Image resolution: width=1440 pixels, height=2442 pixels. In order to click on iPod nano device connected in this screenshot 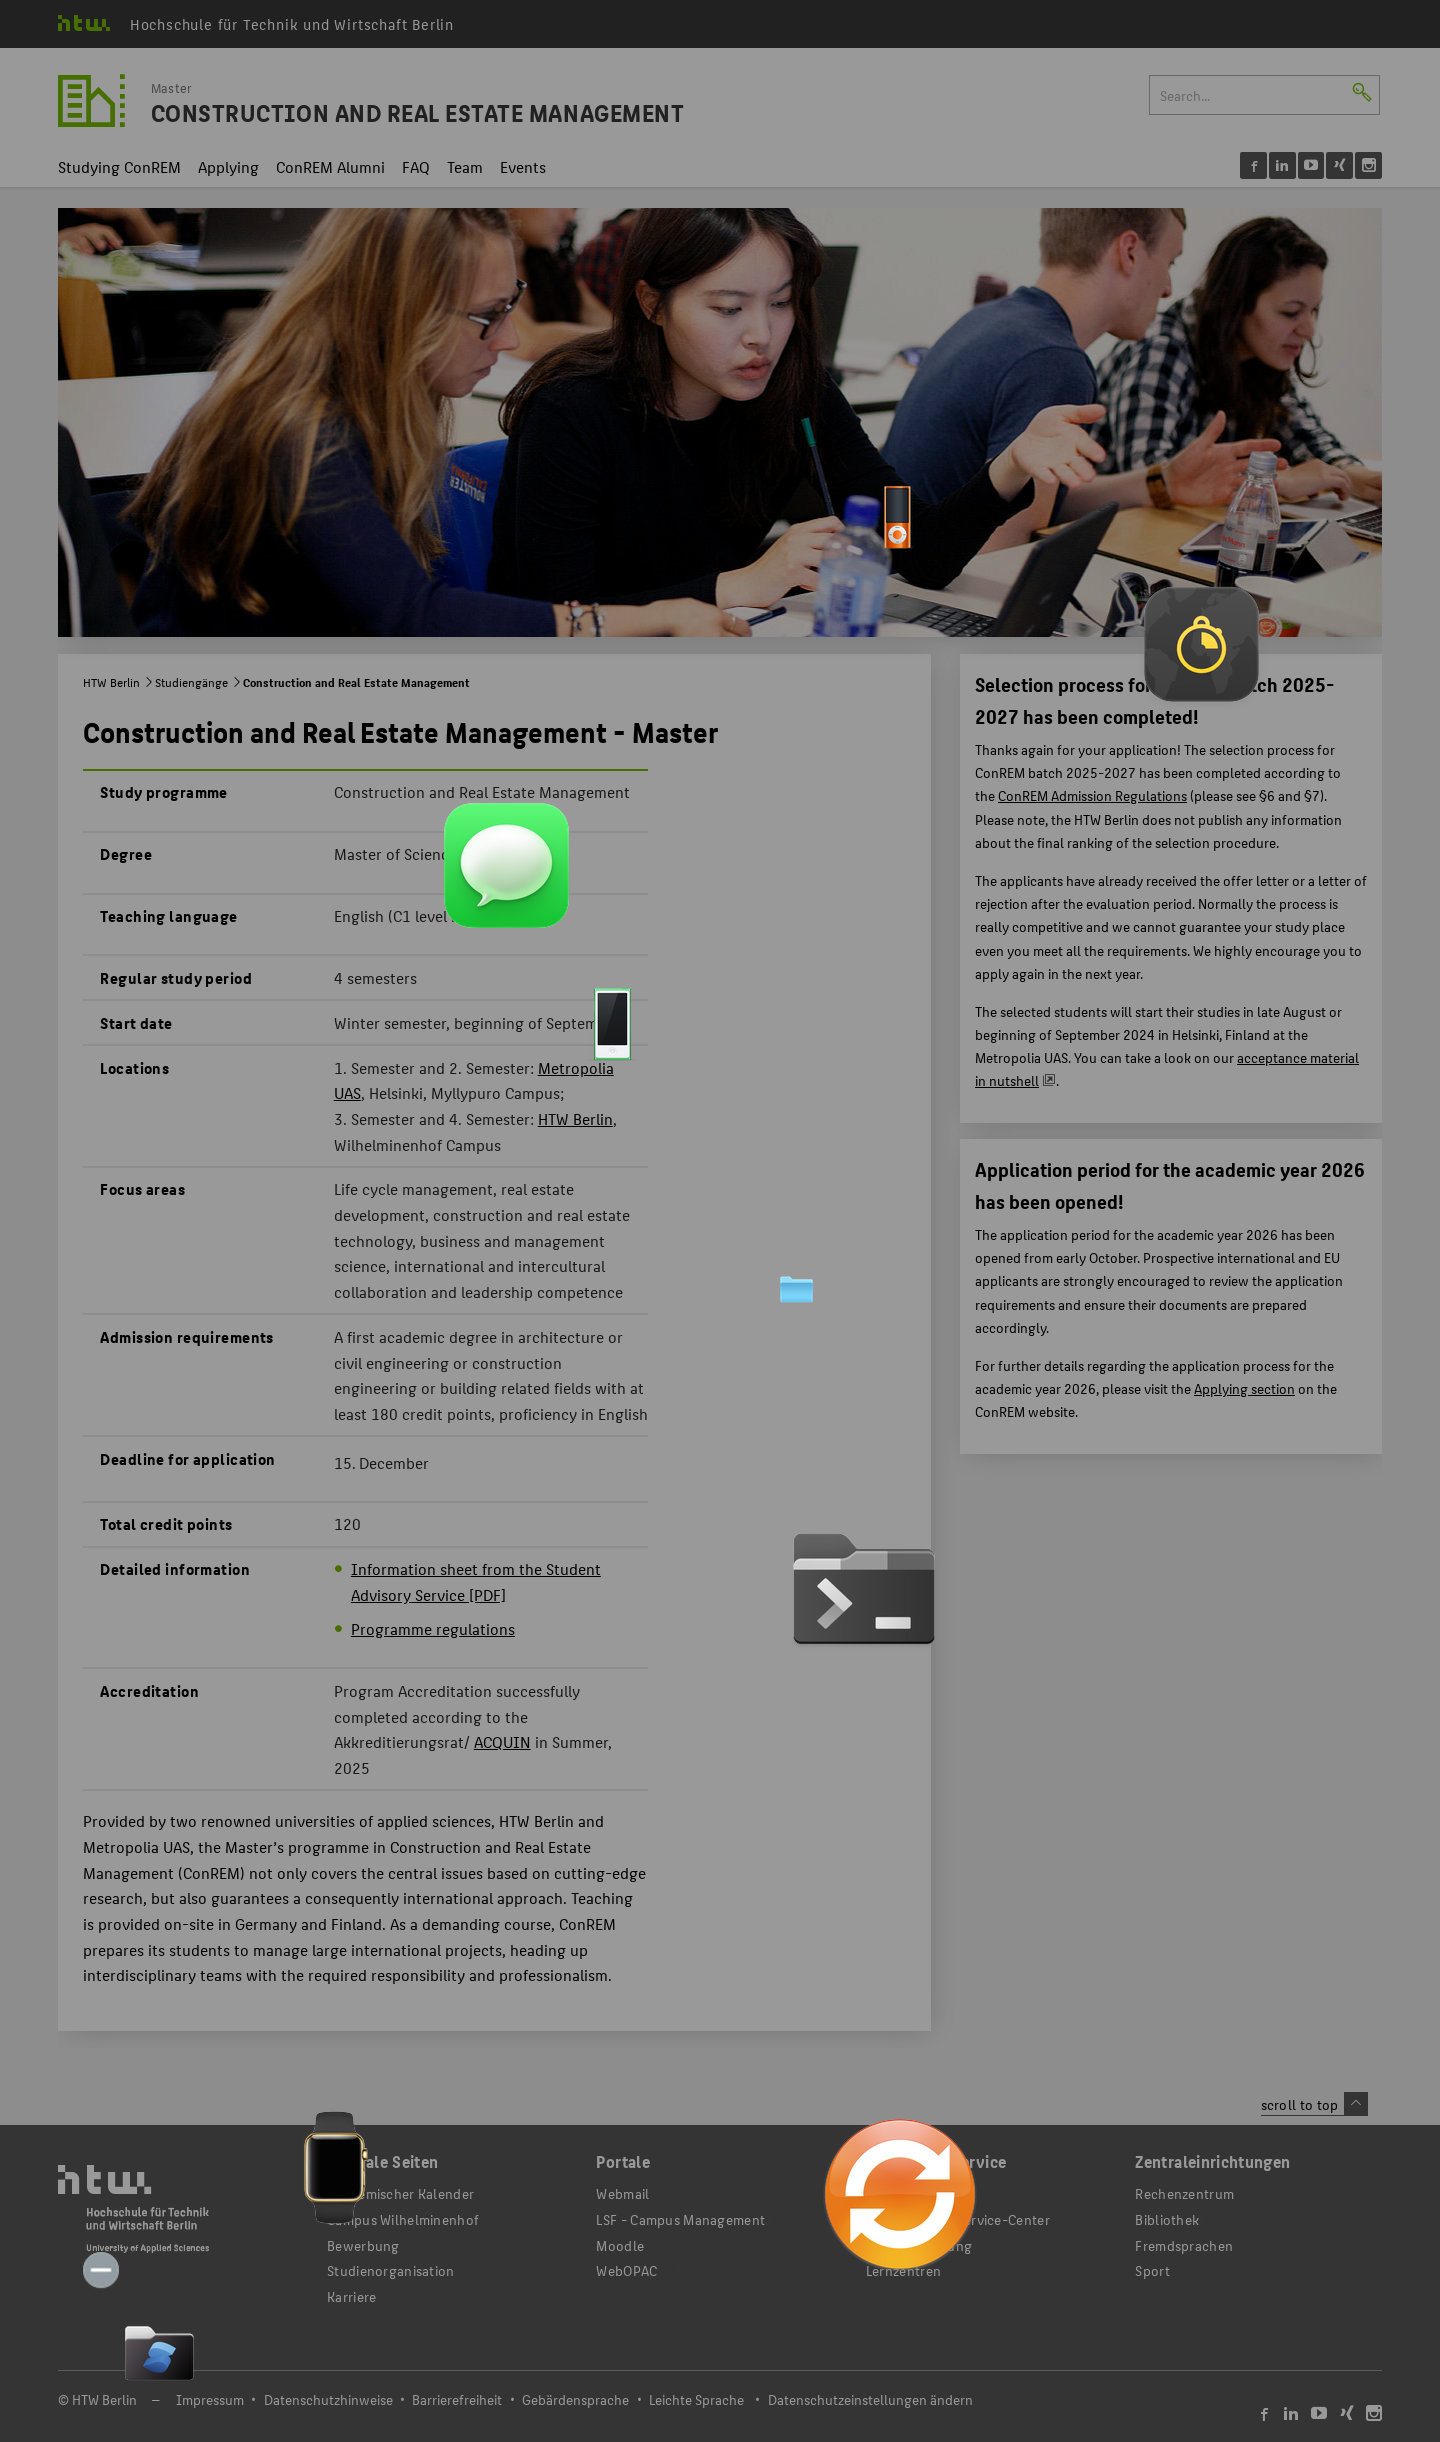, I will do `click(897, 518)`.